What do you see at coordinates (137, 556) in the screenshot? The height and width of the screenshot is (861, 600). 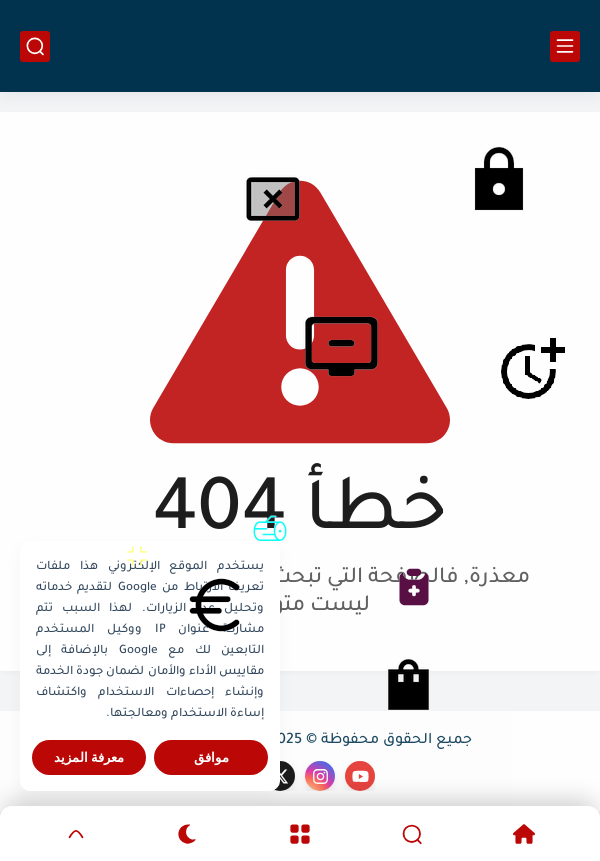 I see `exit fullscreen mode` at bounding box center [137, 556].